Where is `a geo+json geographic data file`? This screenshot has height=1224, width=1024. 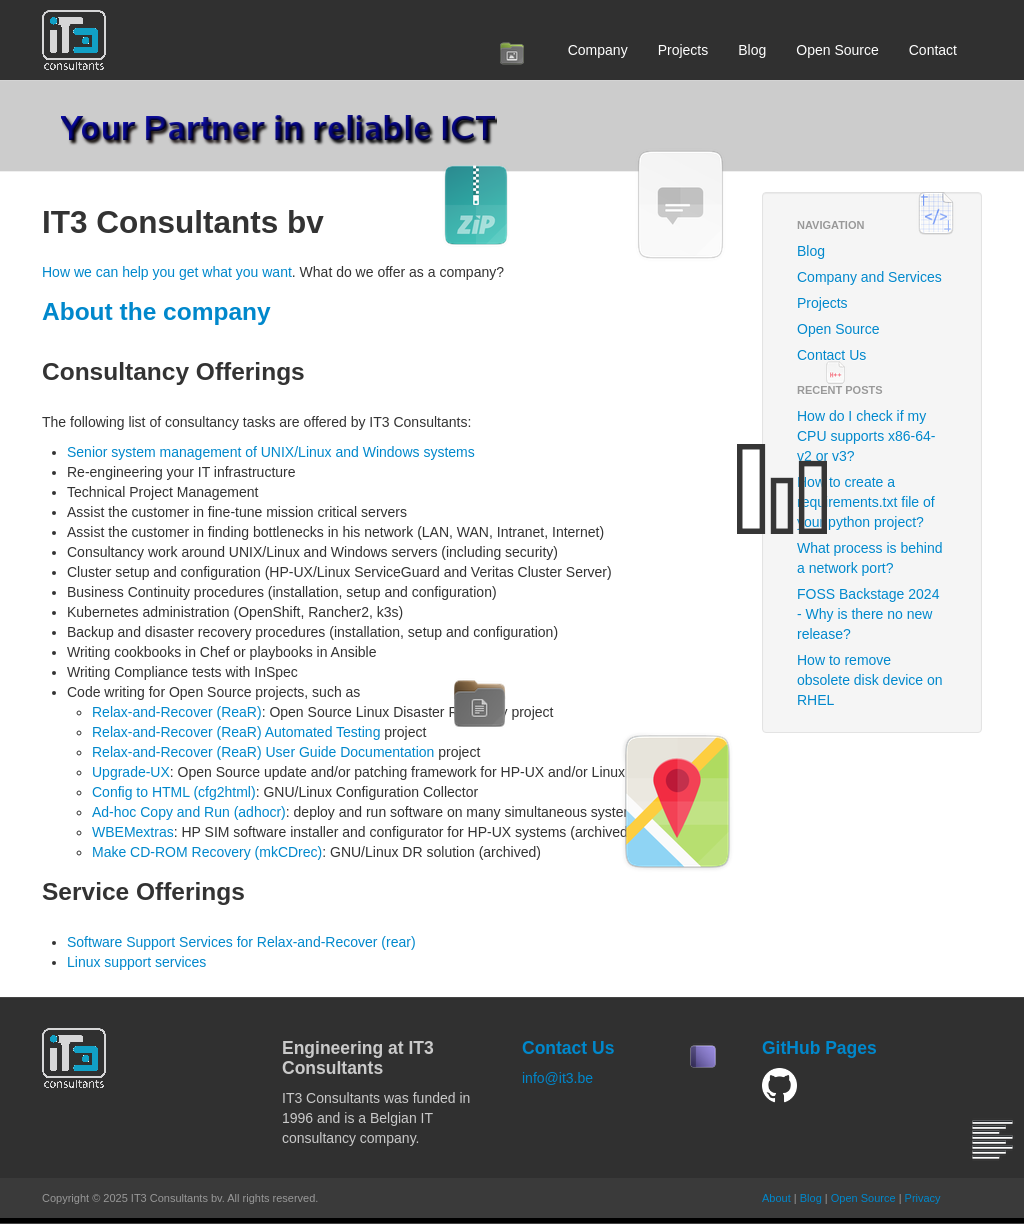 a geo+json geographic data file is located at coordinates (677, 801).